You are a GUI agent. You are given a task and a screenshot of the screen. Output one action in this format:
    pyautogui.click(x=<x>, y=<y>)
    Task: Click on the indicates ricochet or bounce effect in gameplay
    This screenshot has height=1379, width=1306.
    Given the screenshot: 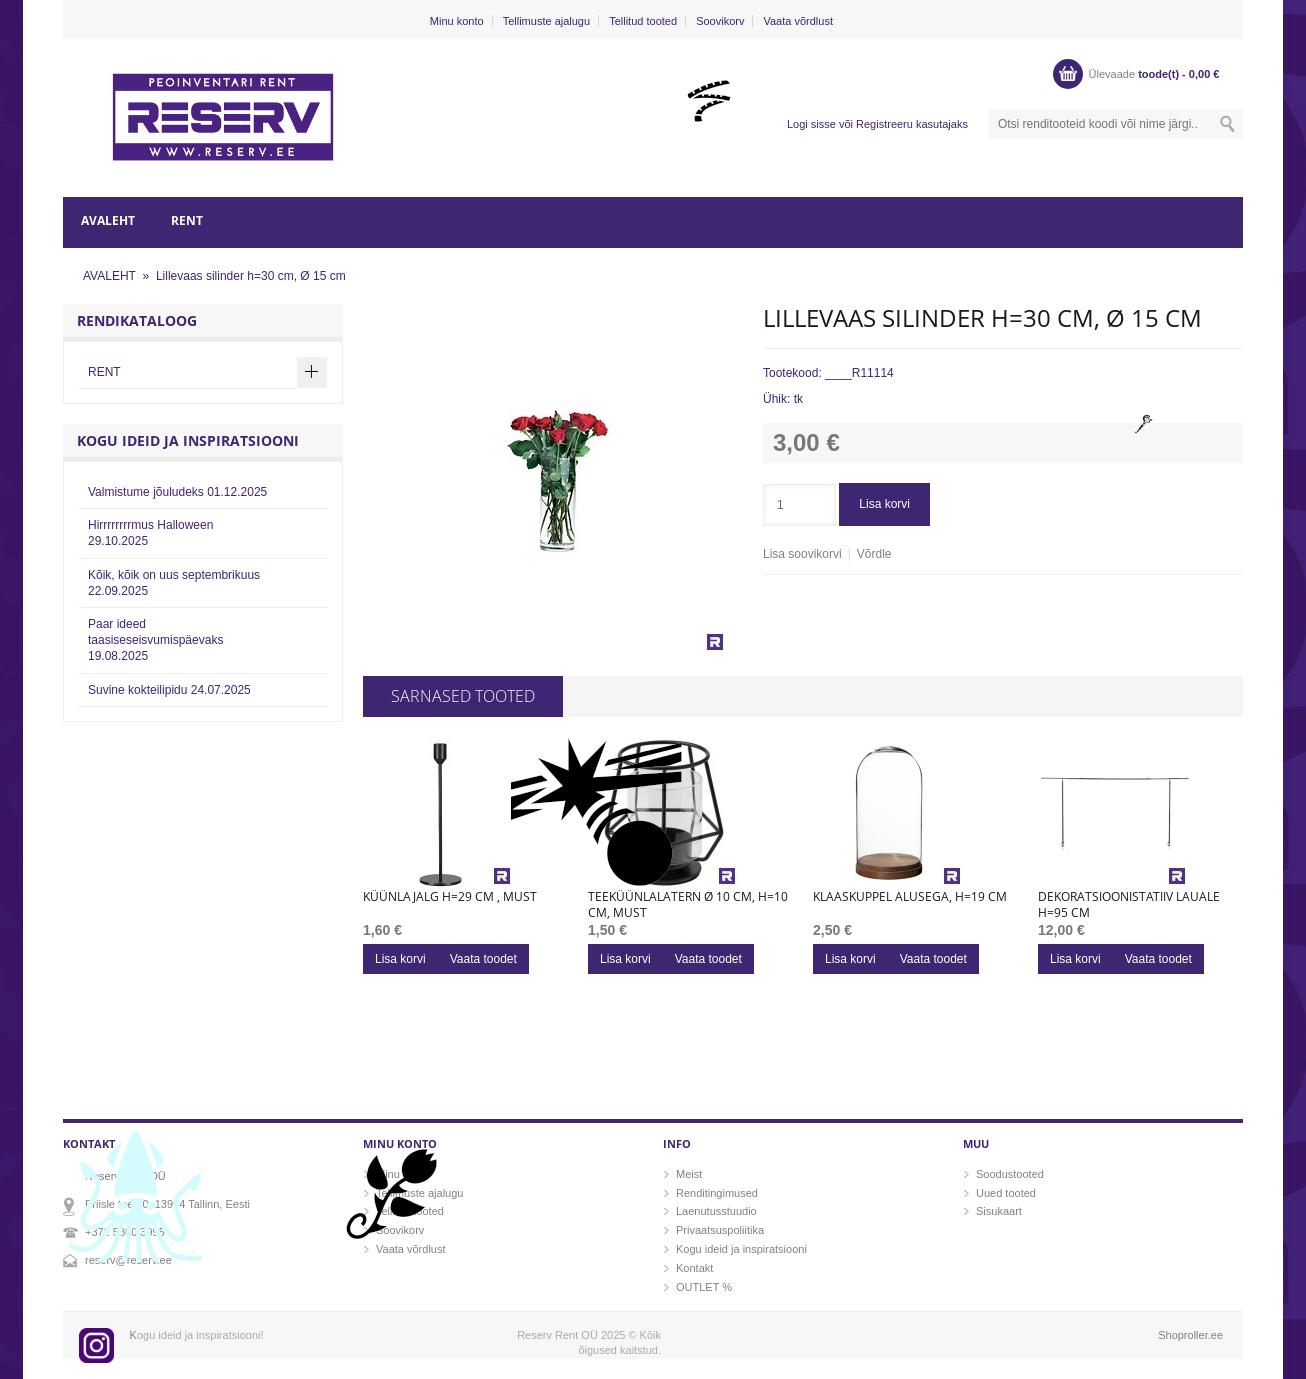 What is the action you would take?
    pyautogui.click(x=595, y=811)
    